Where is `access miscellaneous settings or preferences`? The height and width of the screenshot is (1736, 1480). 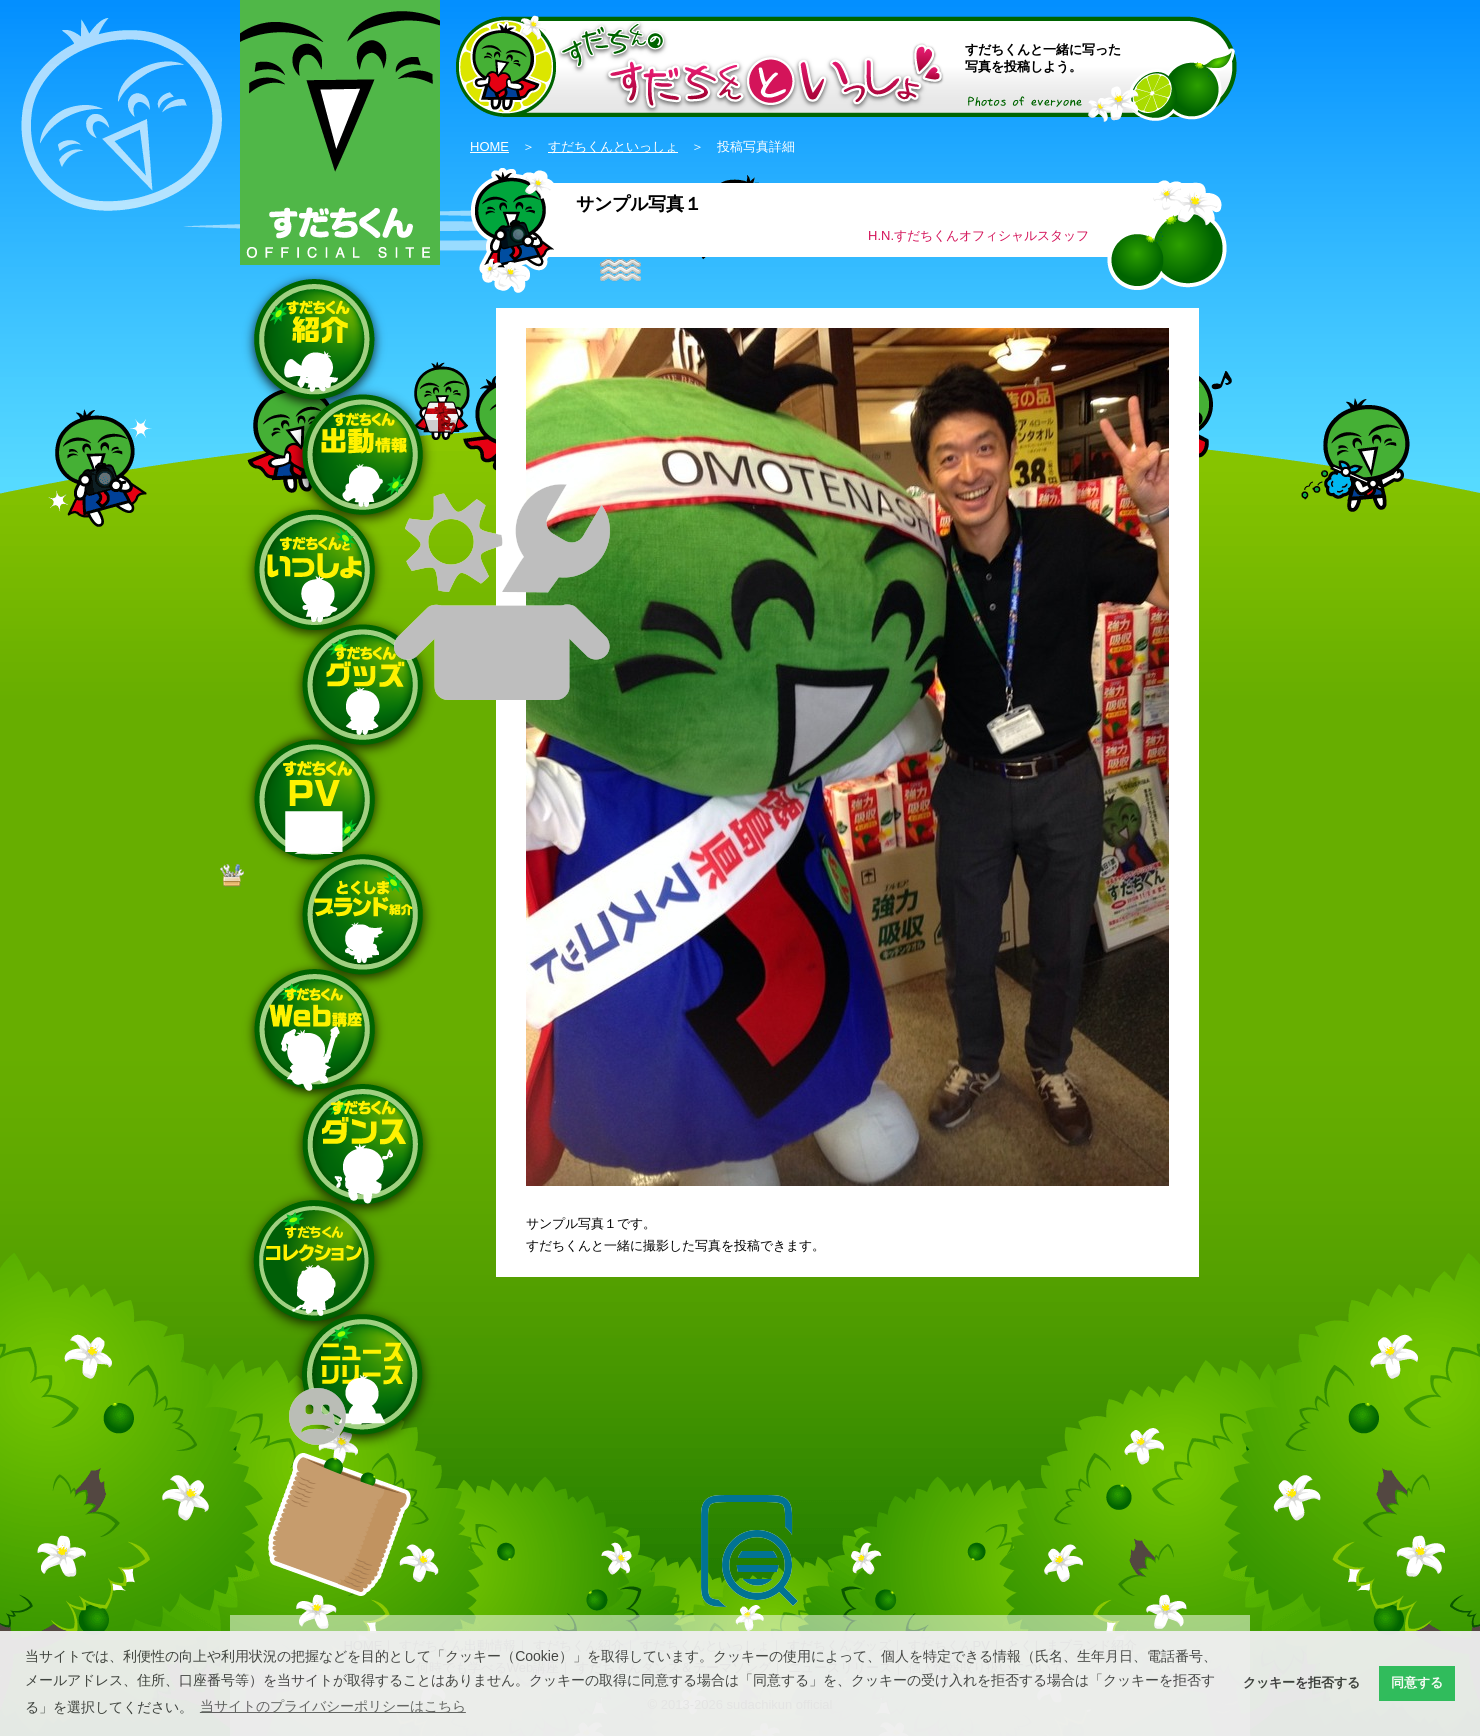 access miscellaneous settings or preferences is located at coordinates (502, 592).